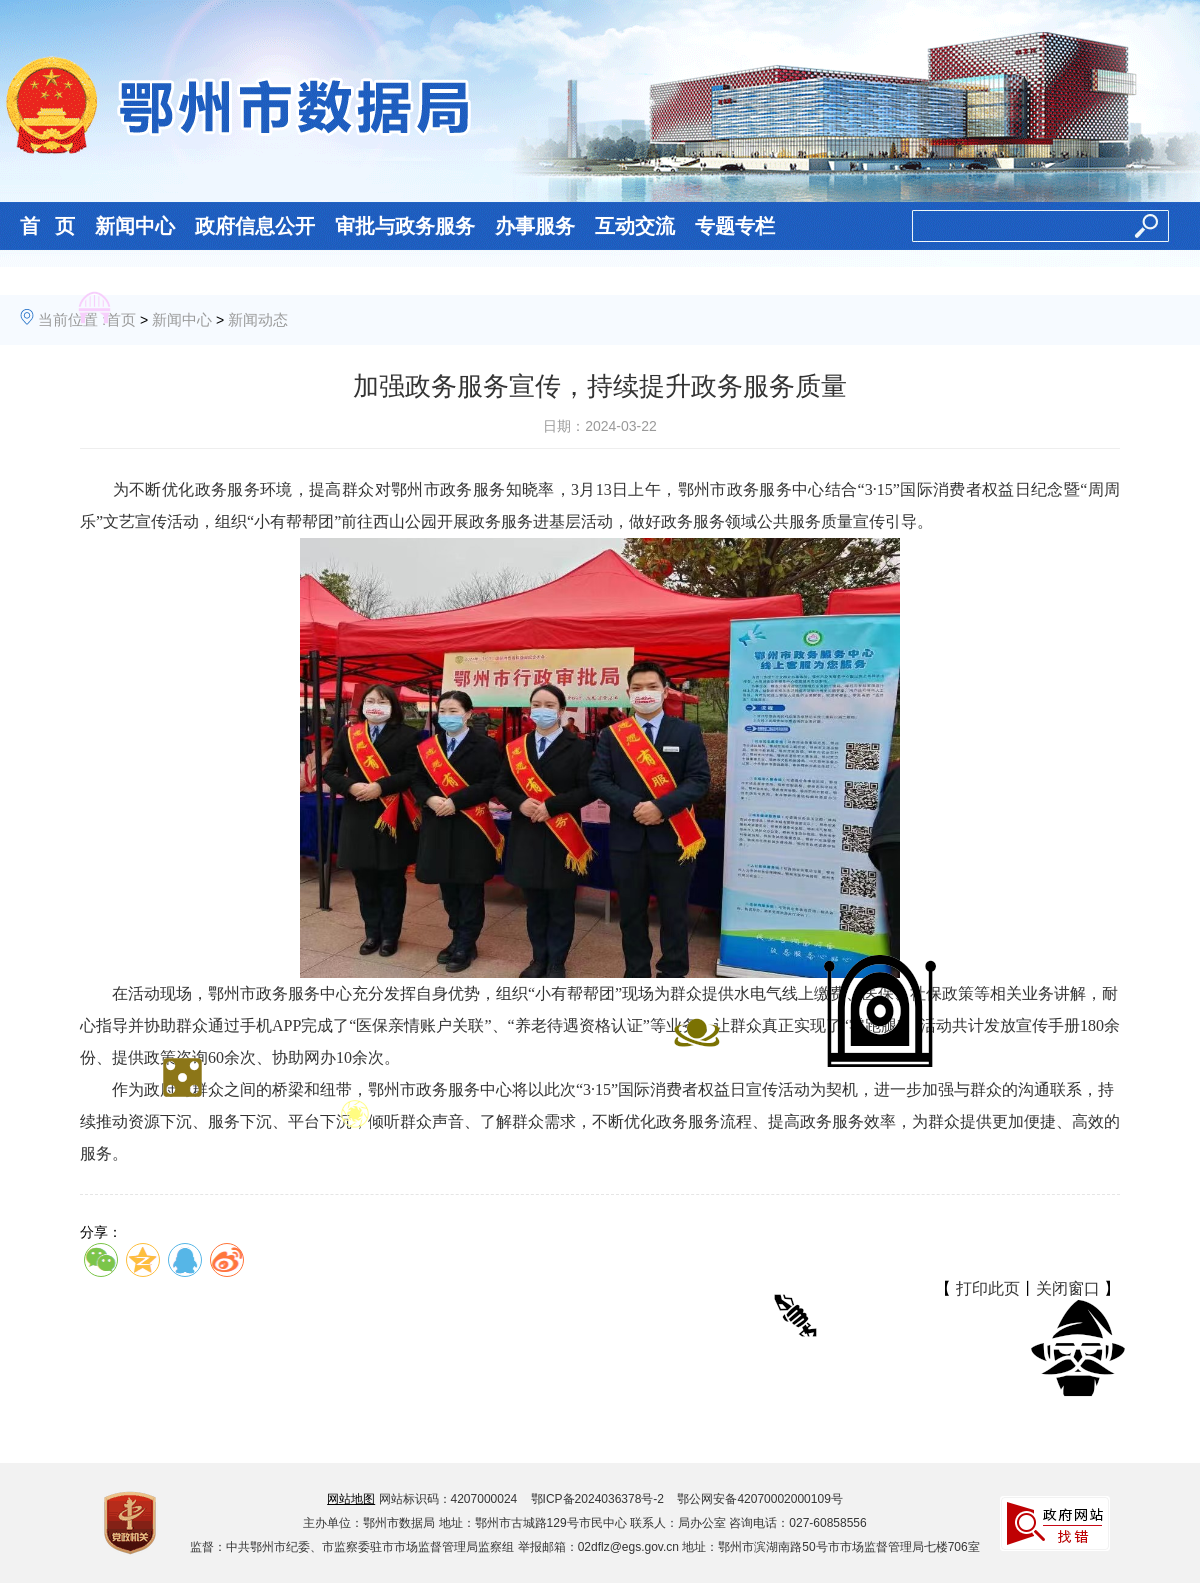 Image resolution: width=1200 pixels, height=1583 pixels. What do you see at coordinates (795, 1315) in the screenshot?
I see `activate thunder or lightning ability` at bounding box center [795, 1315].